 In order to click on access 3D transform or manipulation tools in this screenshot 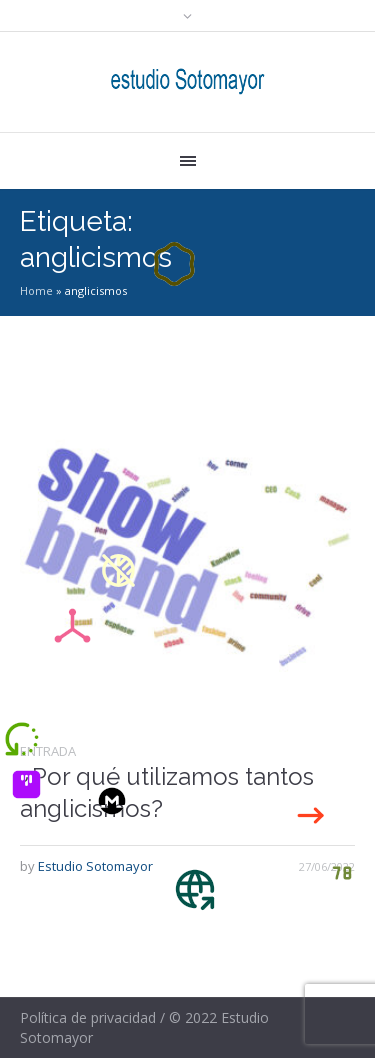, I will do `click(72, 626)`.